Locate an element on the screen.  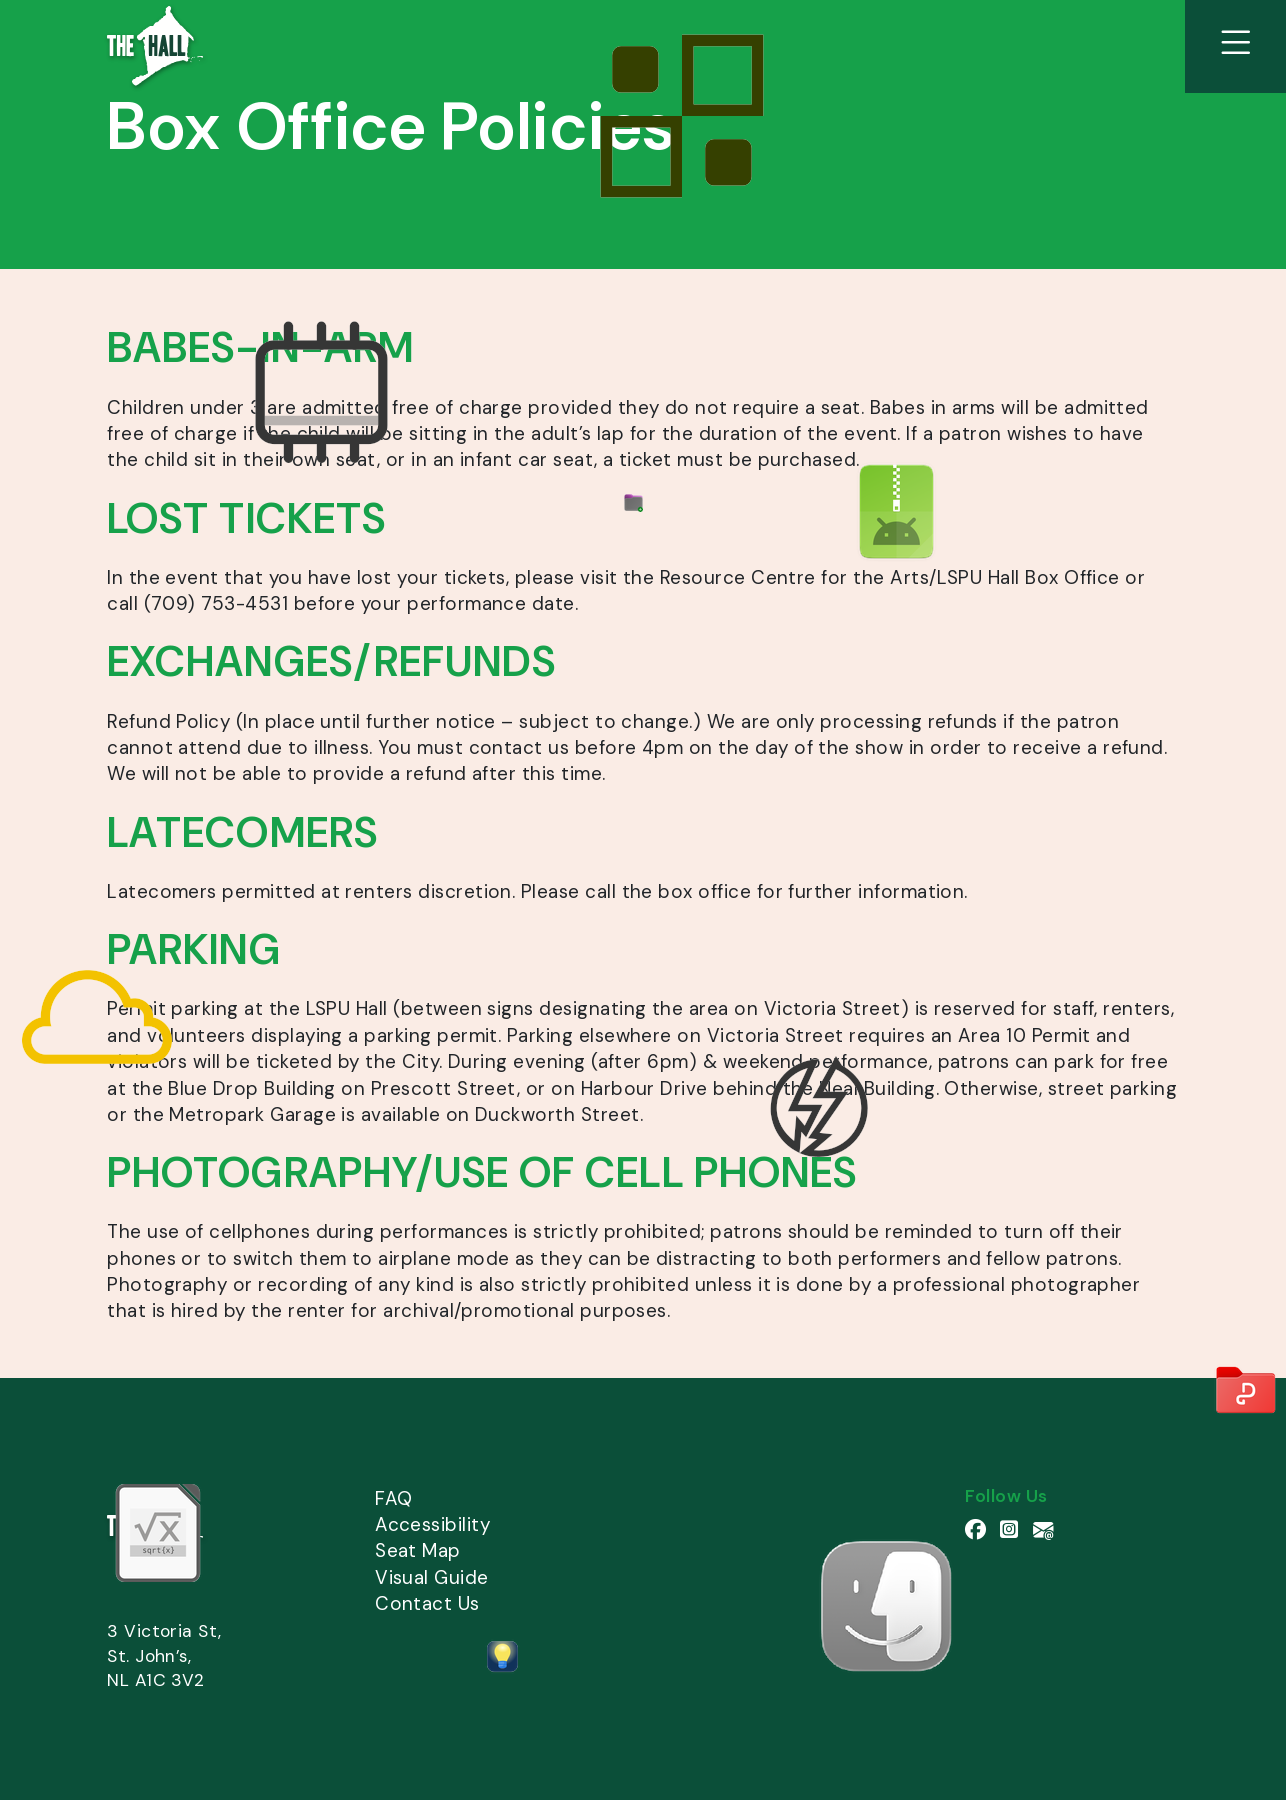
open Finder to browse files and folders is located at coordinates (886, 1606).